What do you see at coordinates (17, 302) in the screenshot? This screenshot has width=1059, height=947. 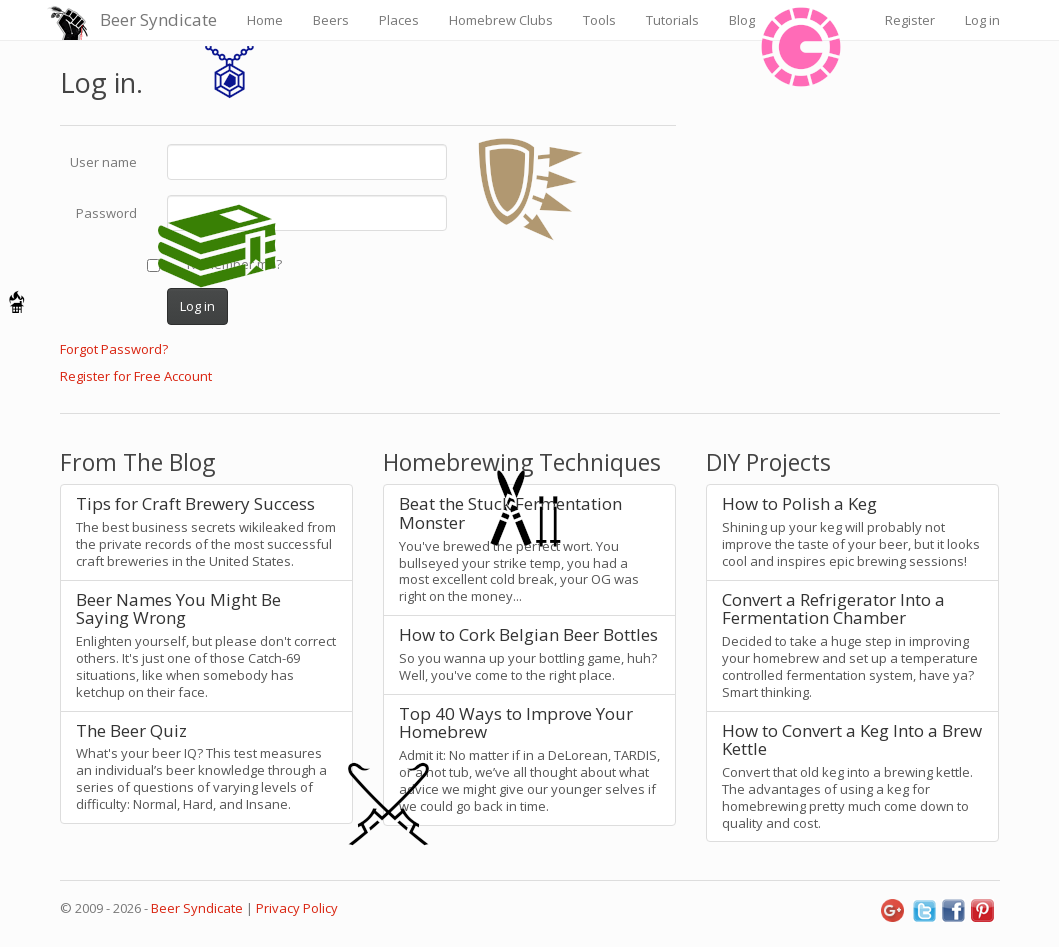 I see `indicates a fire hazard or emergency alert` at bounding box center [17, 302].